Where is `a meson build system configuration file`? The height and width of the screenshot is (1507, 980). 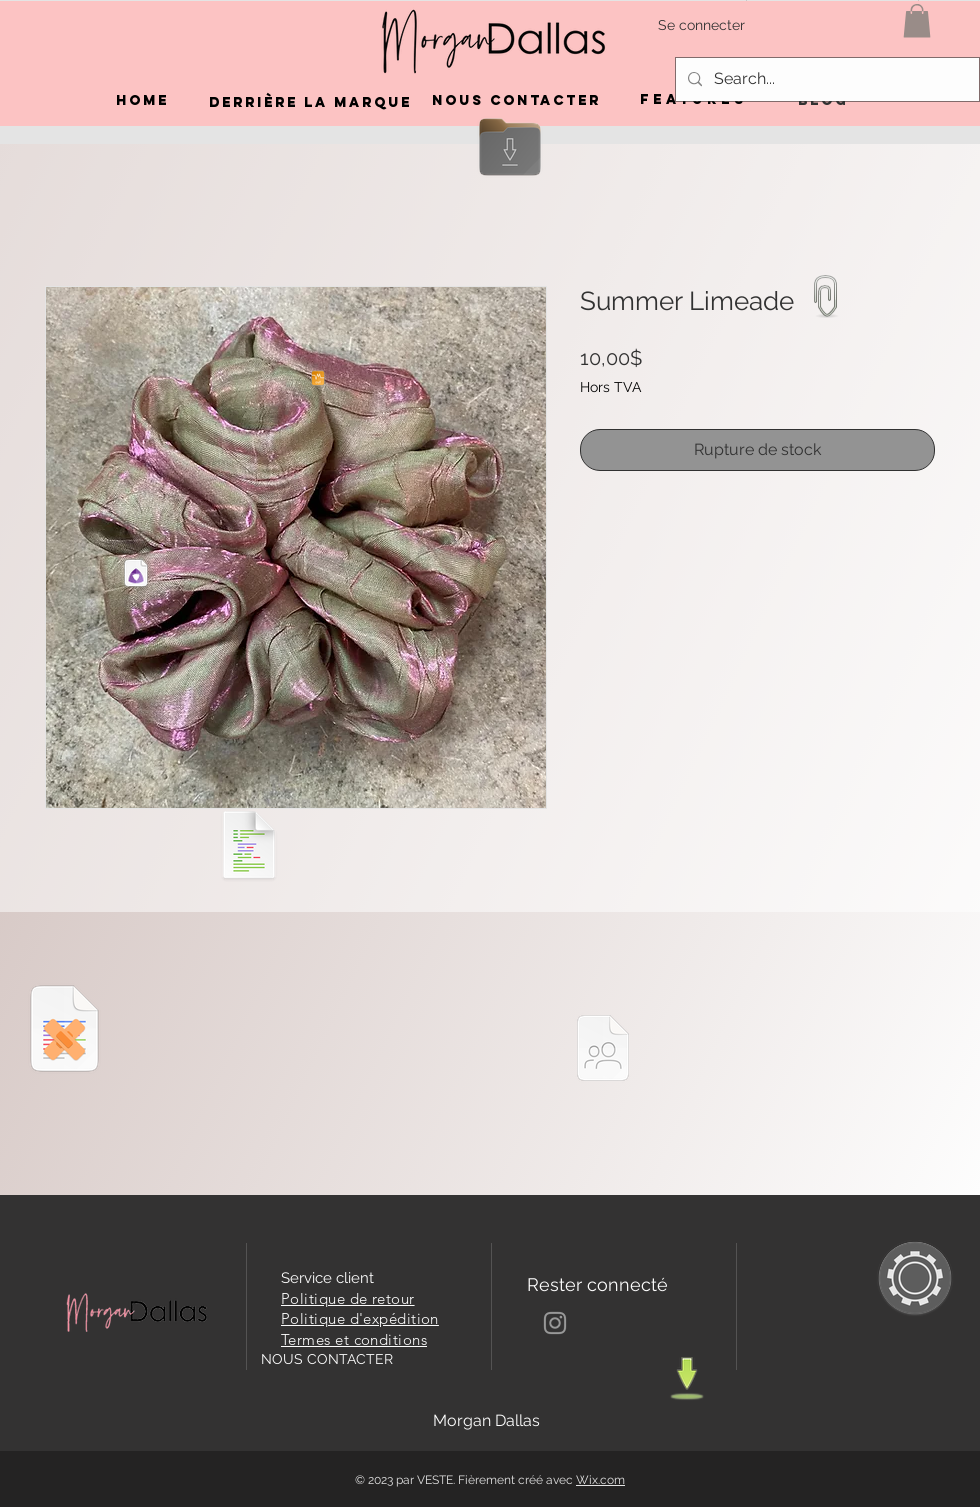 a meson build system configuration file is located at coordinates (136, 573).